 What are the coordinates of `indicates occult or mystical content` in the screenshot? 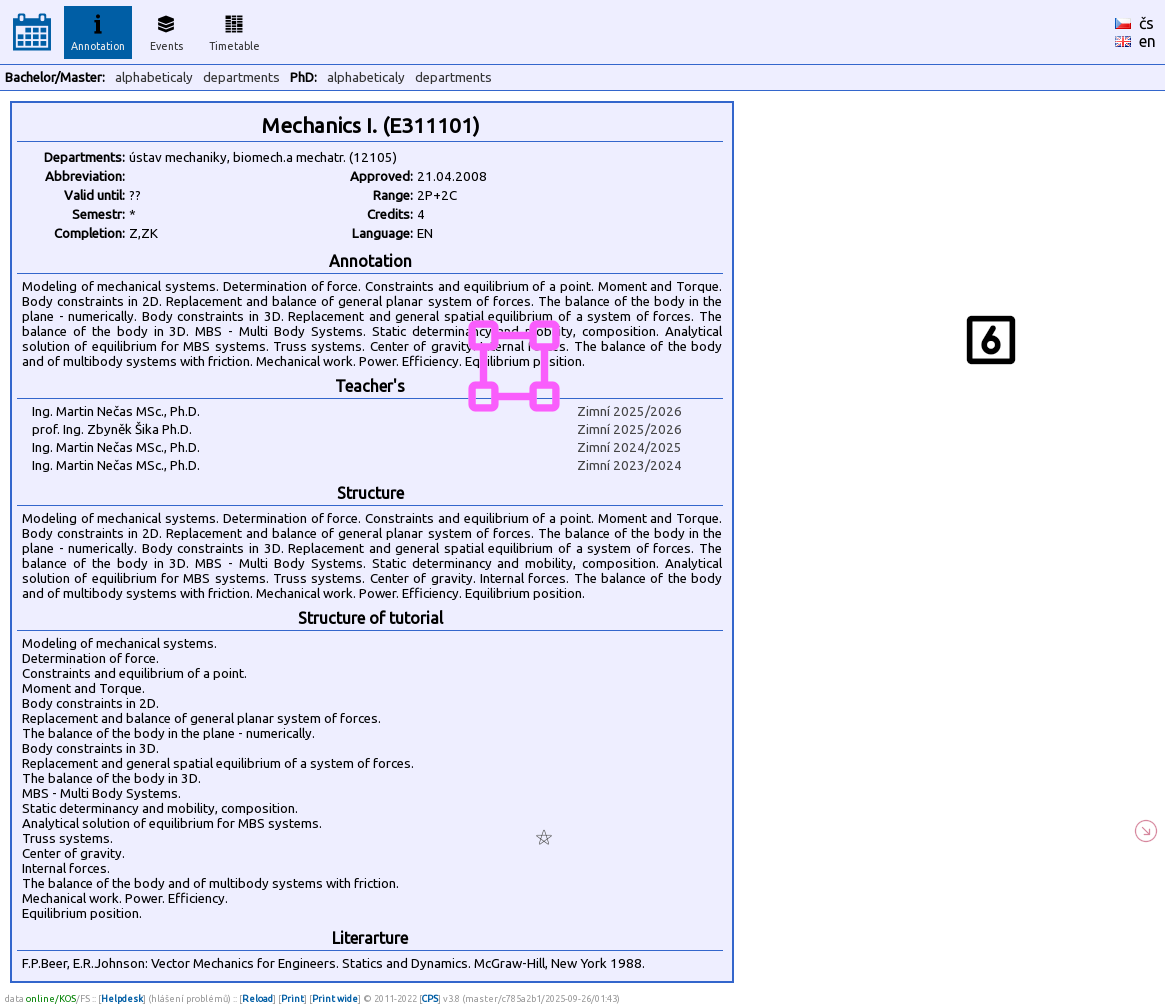 It's located at (544, 838).